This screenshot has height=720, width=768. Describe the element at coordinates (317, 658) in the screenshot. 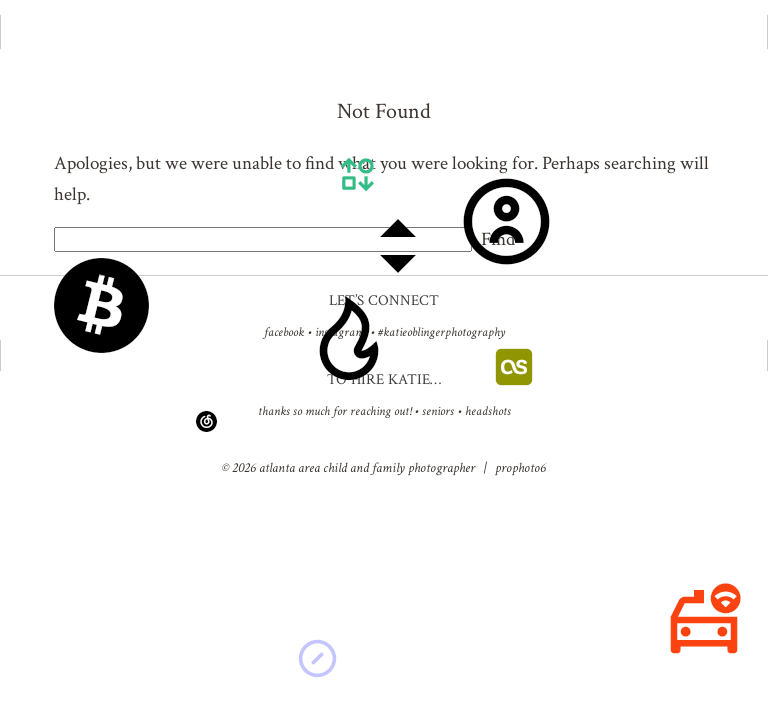

I see `access compass or navigation features` at that location.